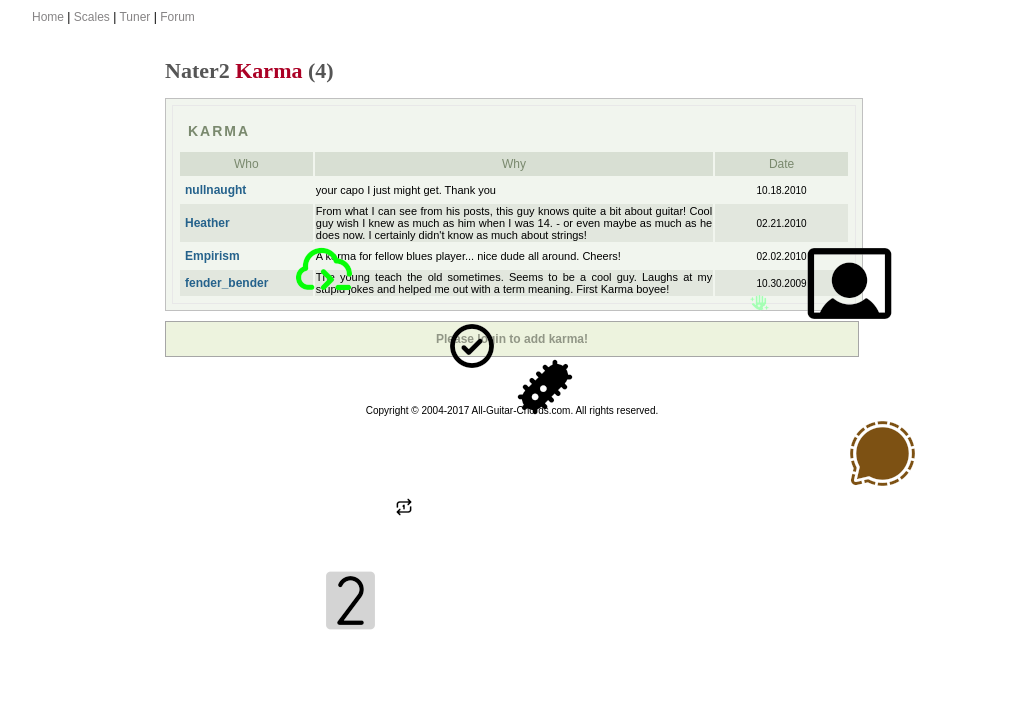 This screenshot has height=720, width=1024. Describe the element at coordinates (882, 453) in the screenshot. I see `open signal messenger app` at that location.